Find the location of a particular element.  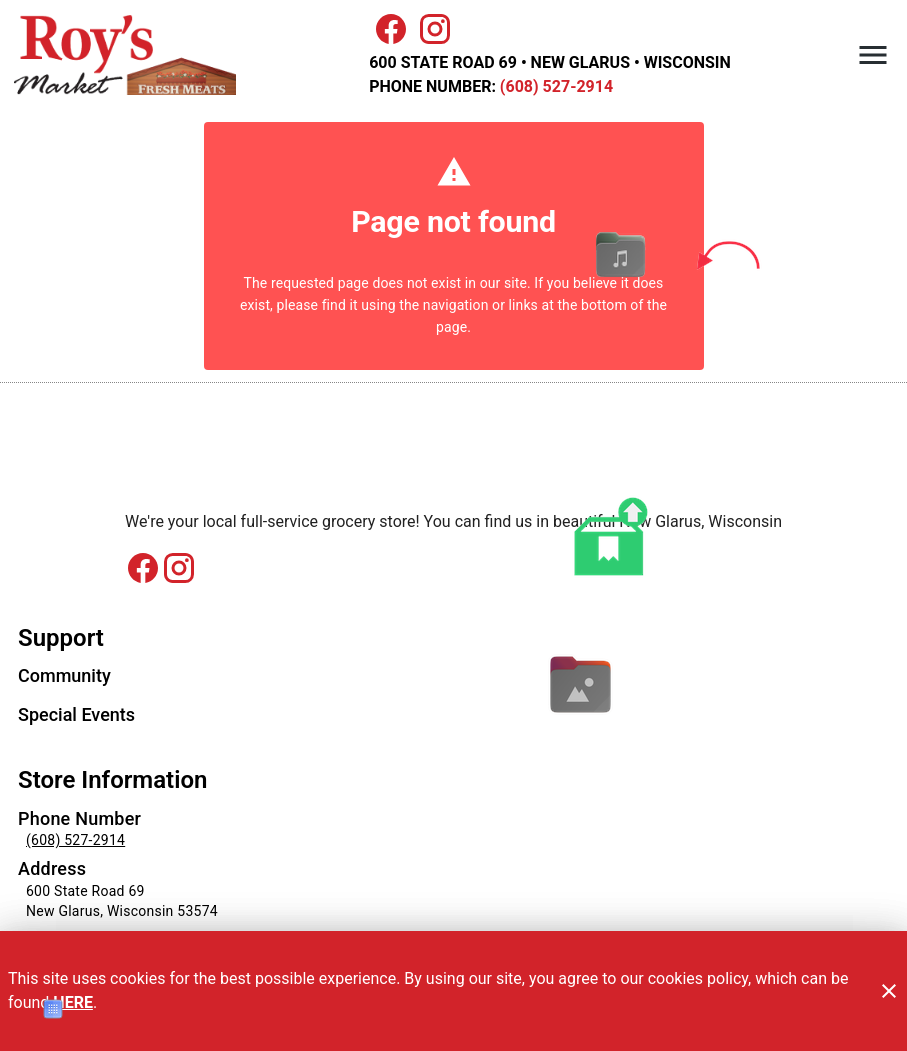

open your music folder is located at coordinates (620, 254).